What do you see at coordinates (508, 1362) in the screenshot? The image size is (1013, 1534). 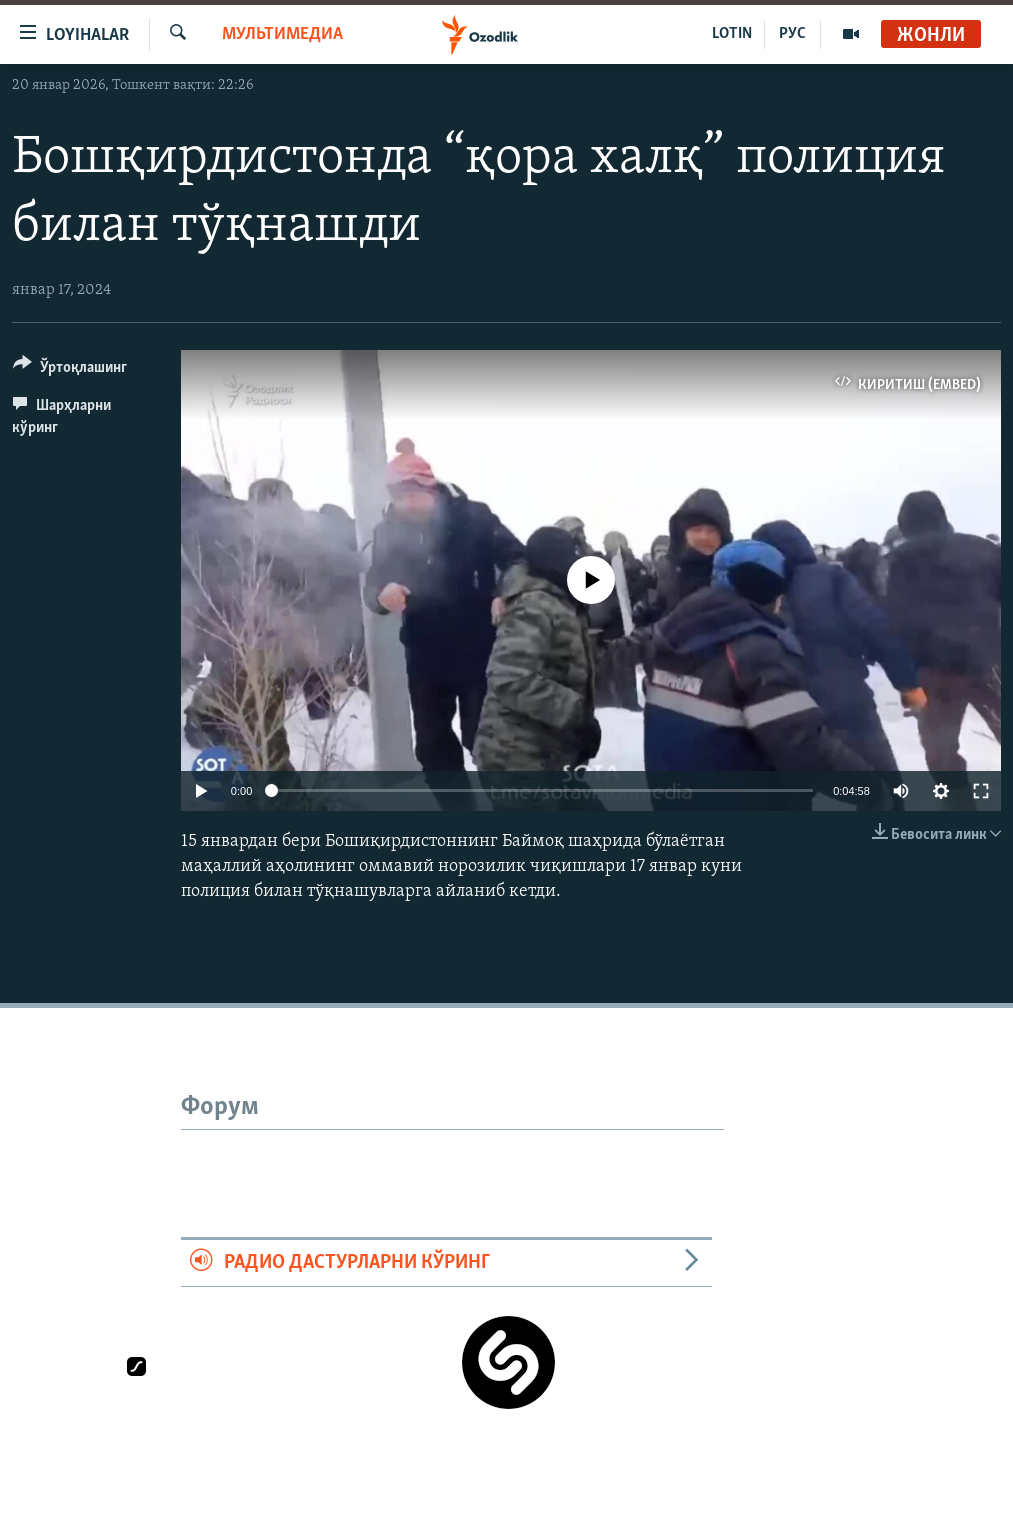 I see `open Shazam to identify a song` at bounding box center [508, 1362].